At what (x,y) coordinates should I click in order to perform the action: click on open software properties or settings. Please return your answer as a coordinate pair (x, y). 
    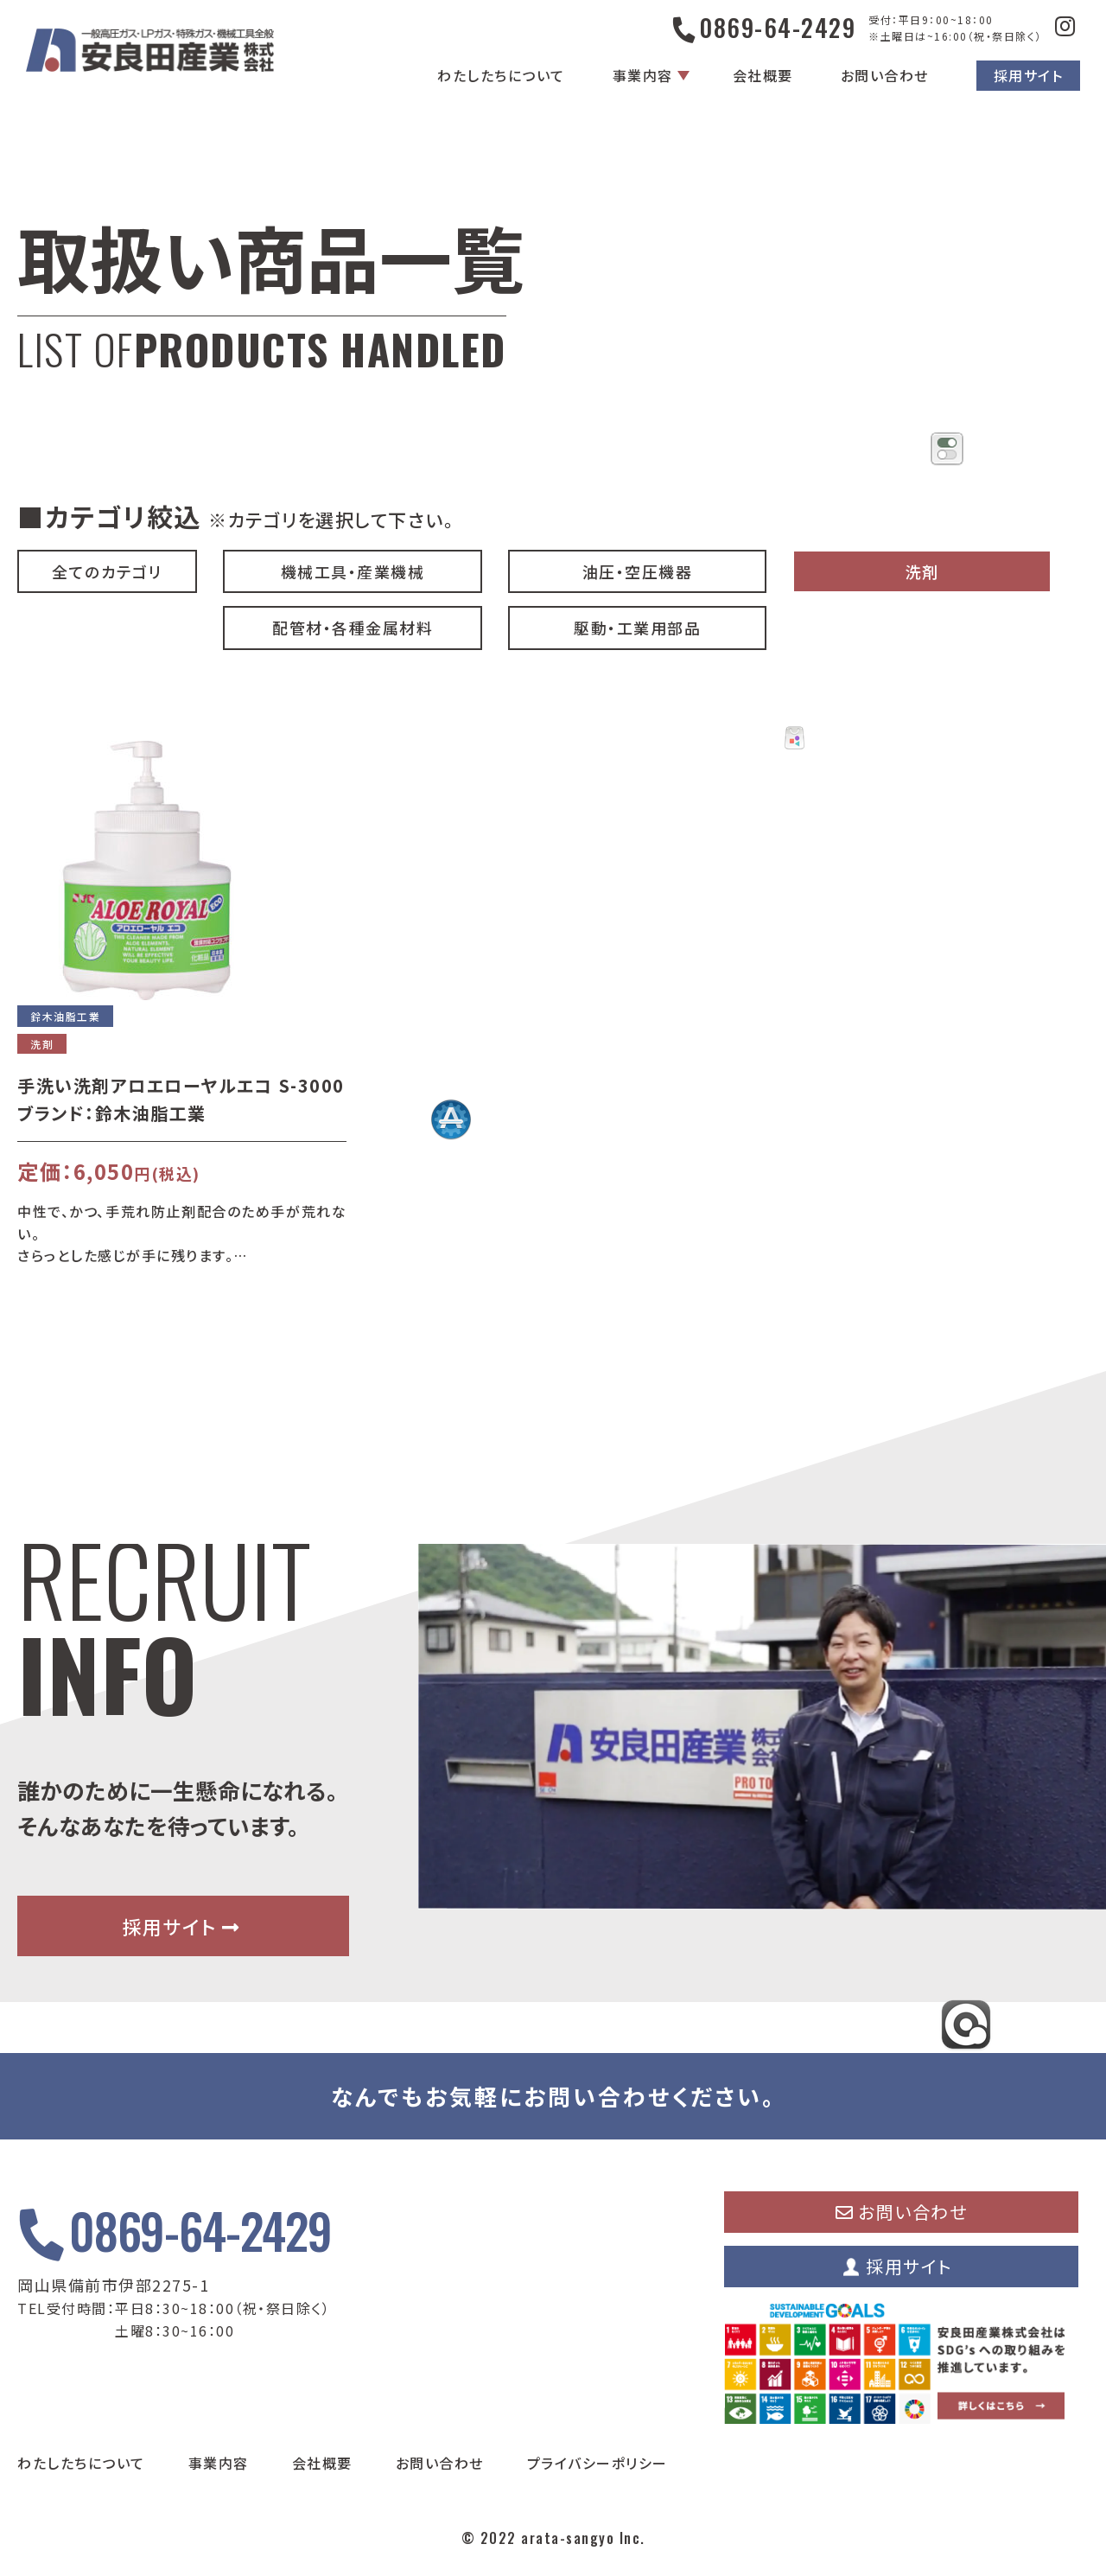
    Looking at the image, I should click on (451, 1119).